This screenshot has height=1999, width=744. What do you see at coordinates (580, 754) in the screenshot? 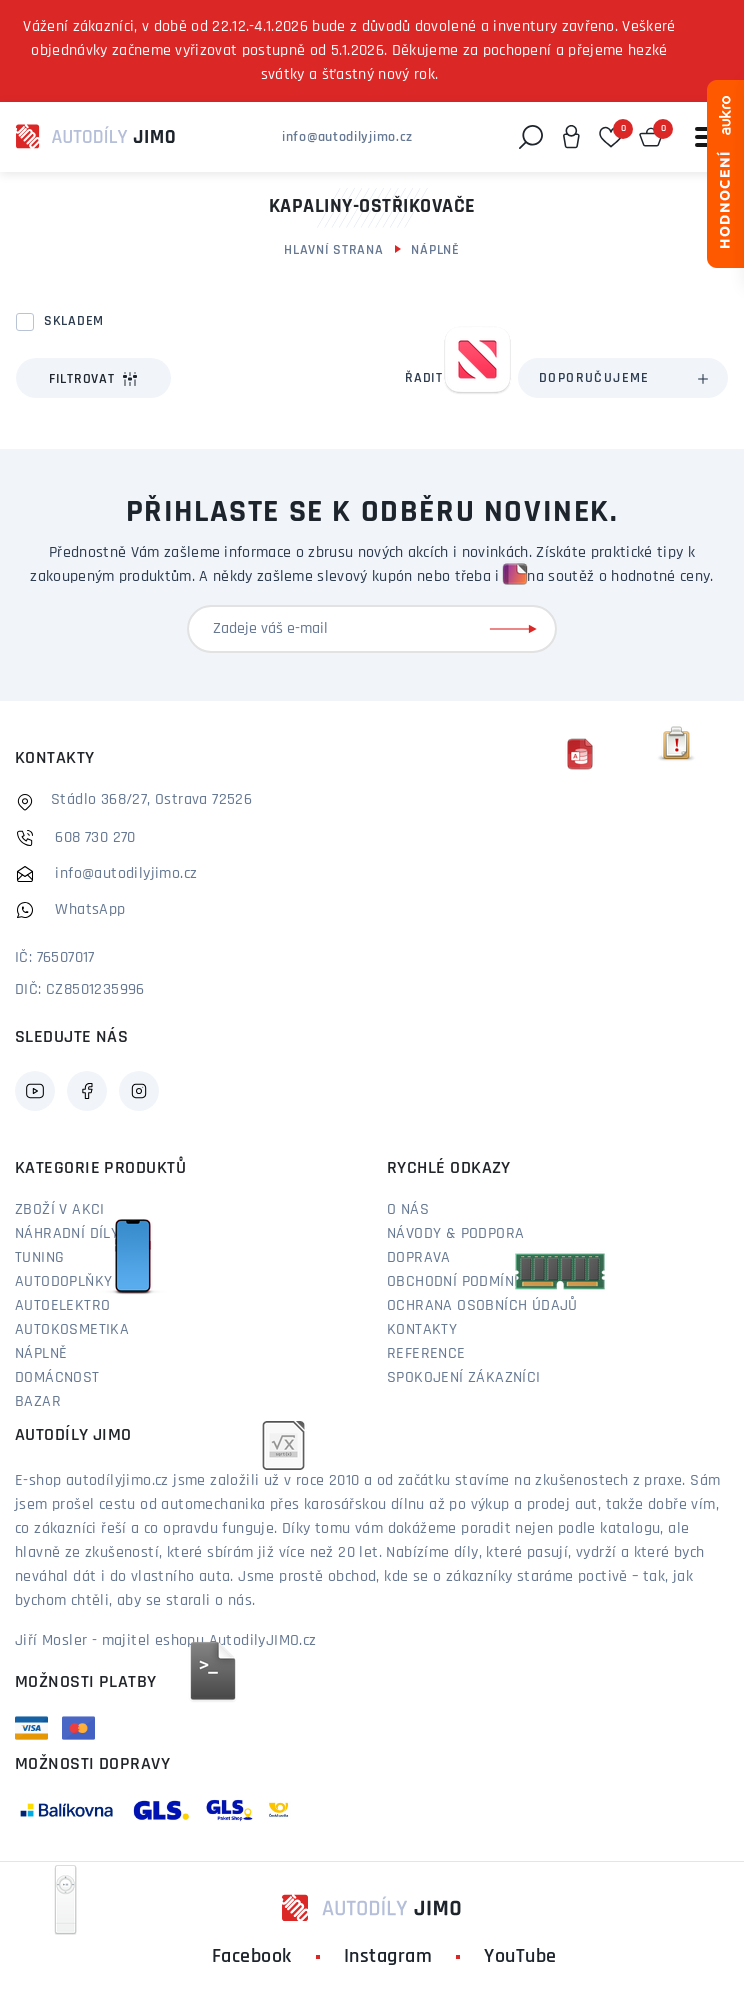
I see `microsoft access database file` at bounding box center [580, 754].